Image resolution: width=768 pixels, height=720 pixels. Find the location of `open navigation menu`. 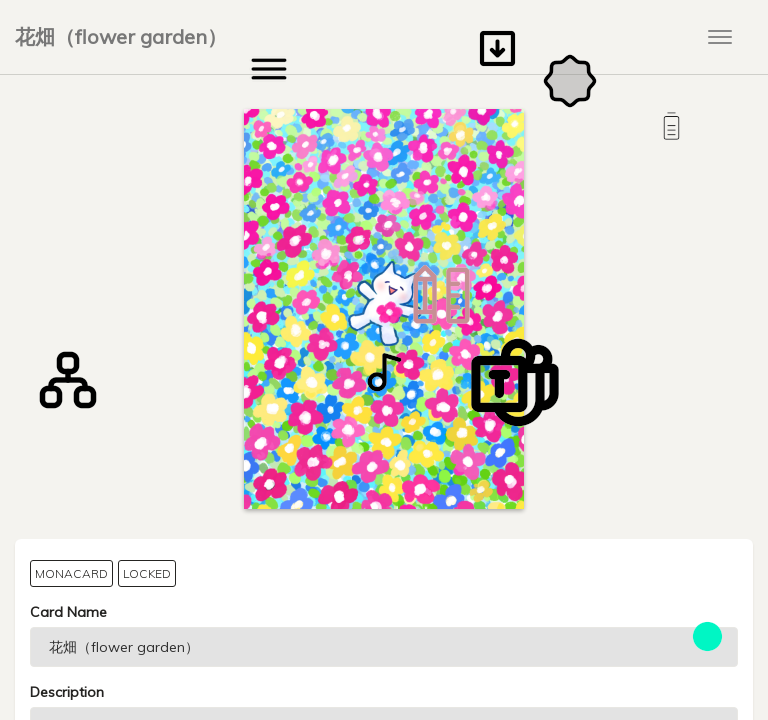

open navigation menu is located at coordinates (269, 69).